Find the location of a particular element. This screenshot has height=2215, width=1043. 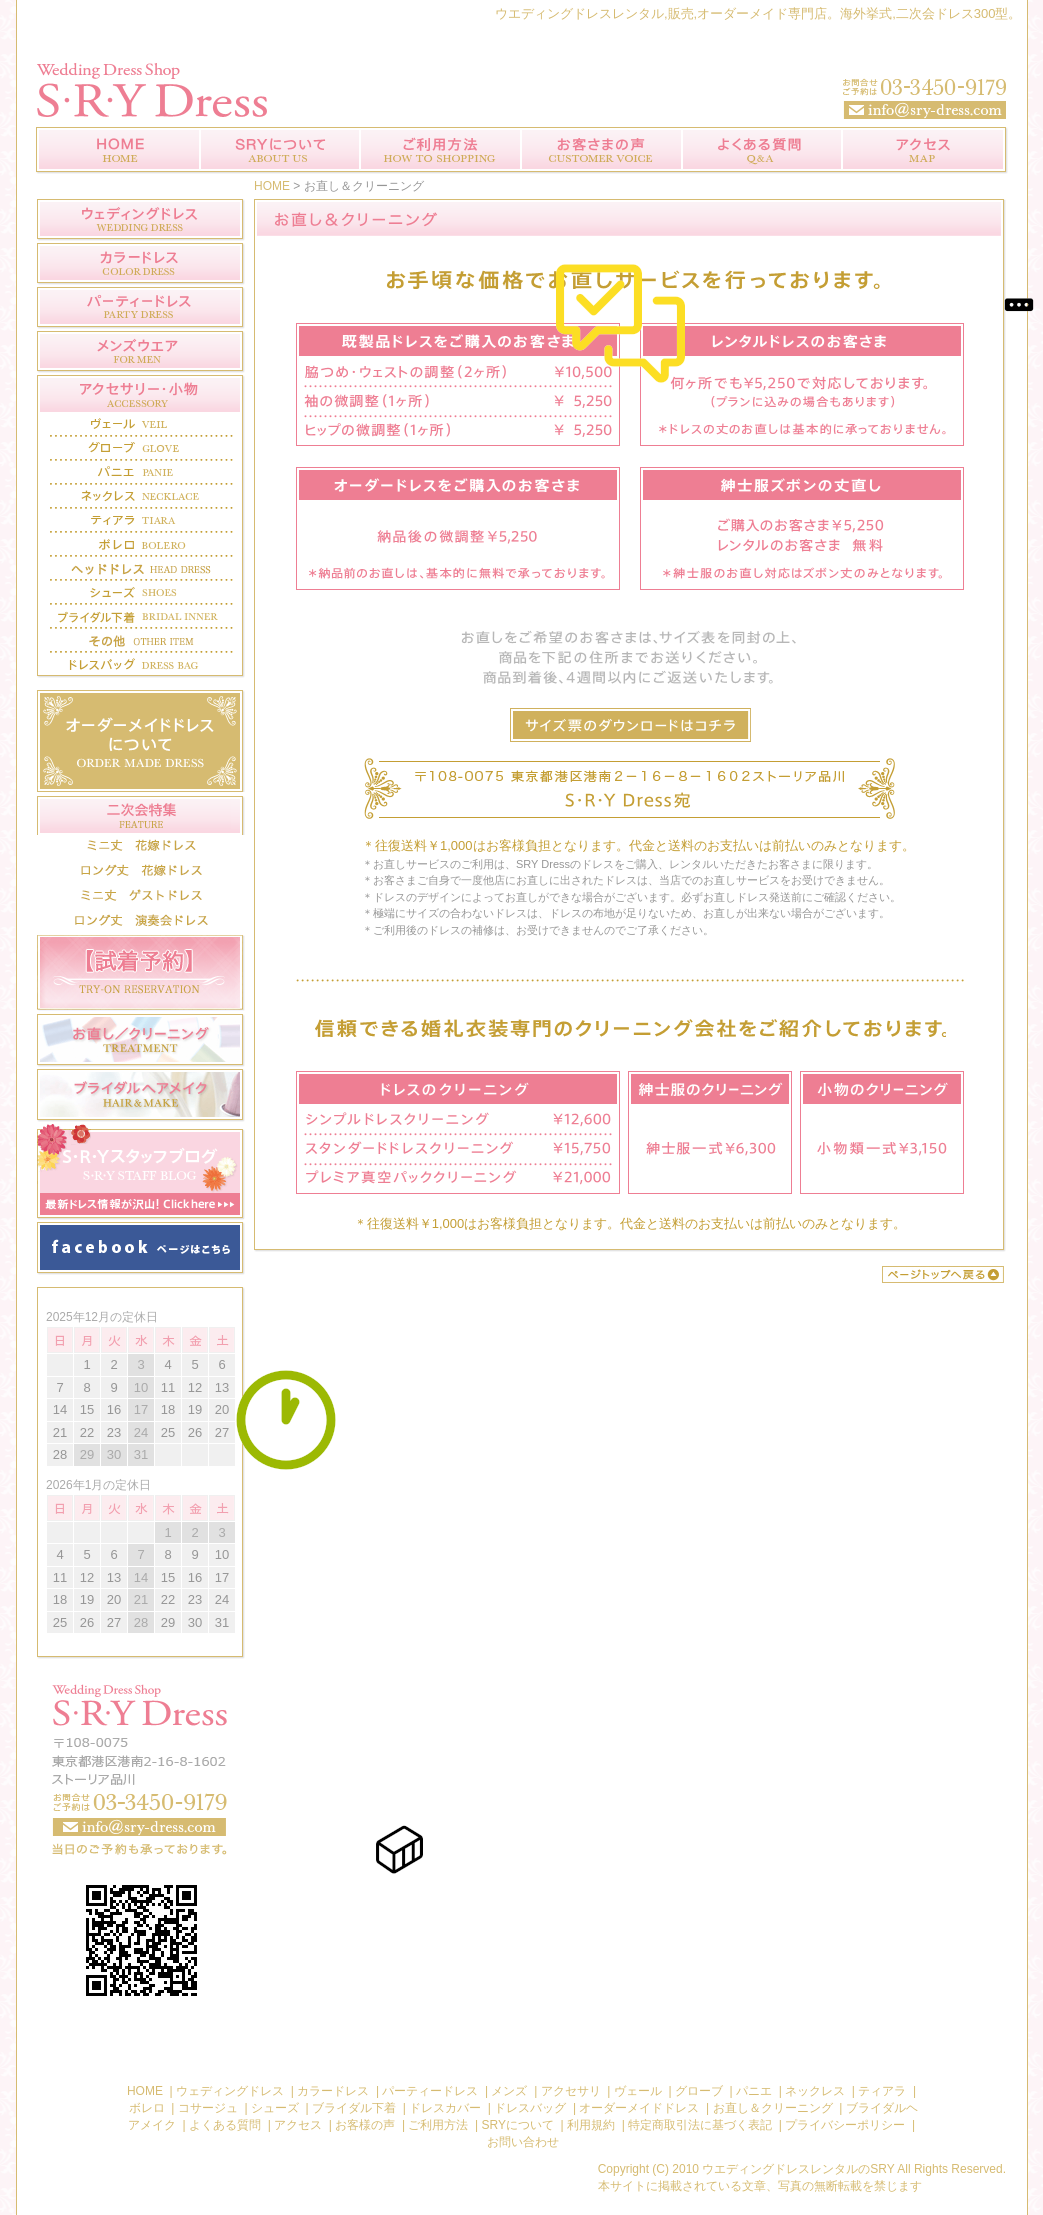

view container or package details is located at coordinates (399, 1849).